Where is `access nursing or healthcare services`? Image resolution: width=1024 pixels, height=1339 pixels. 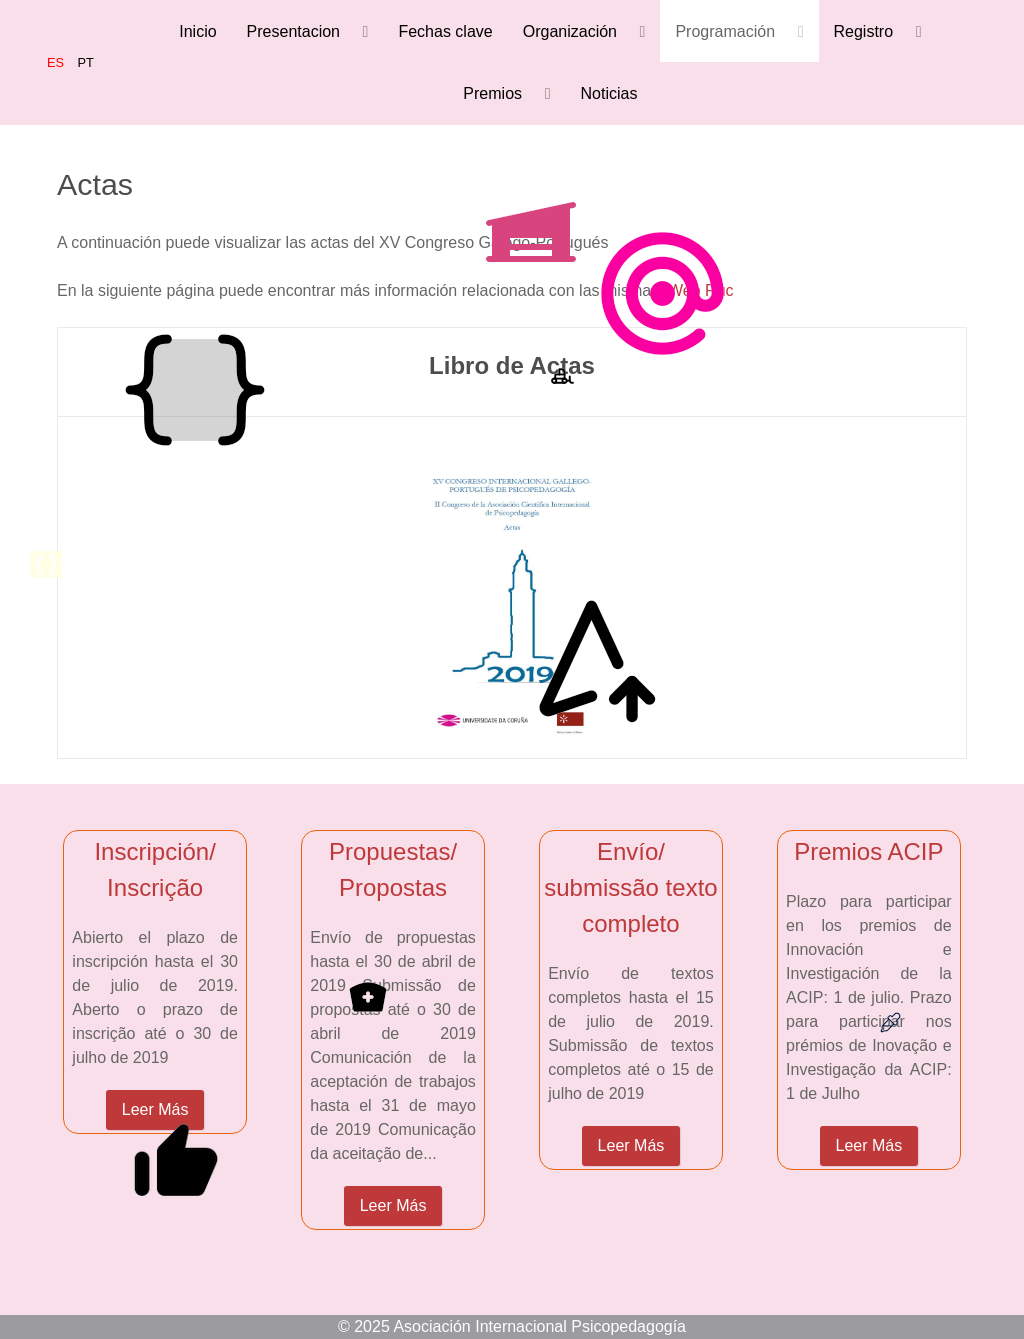
access nursing or healthcare services is located at coordinates (368, 997).